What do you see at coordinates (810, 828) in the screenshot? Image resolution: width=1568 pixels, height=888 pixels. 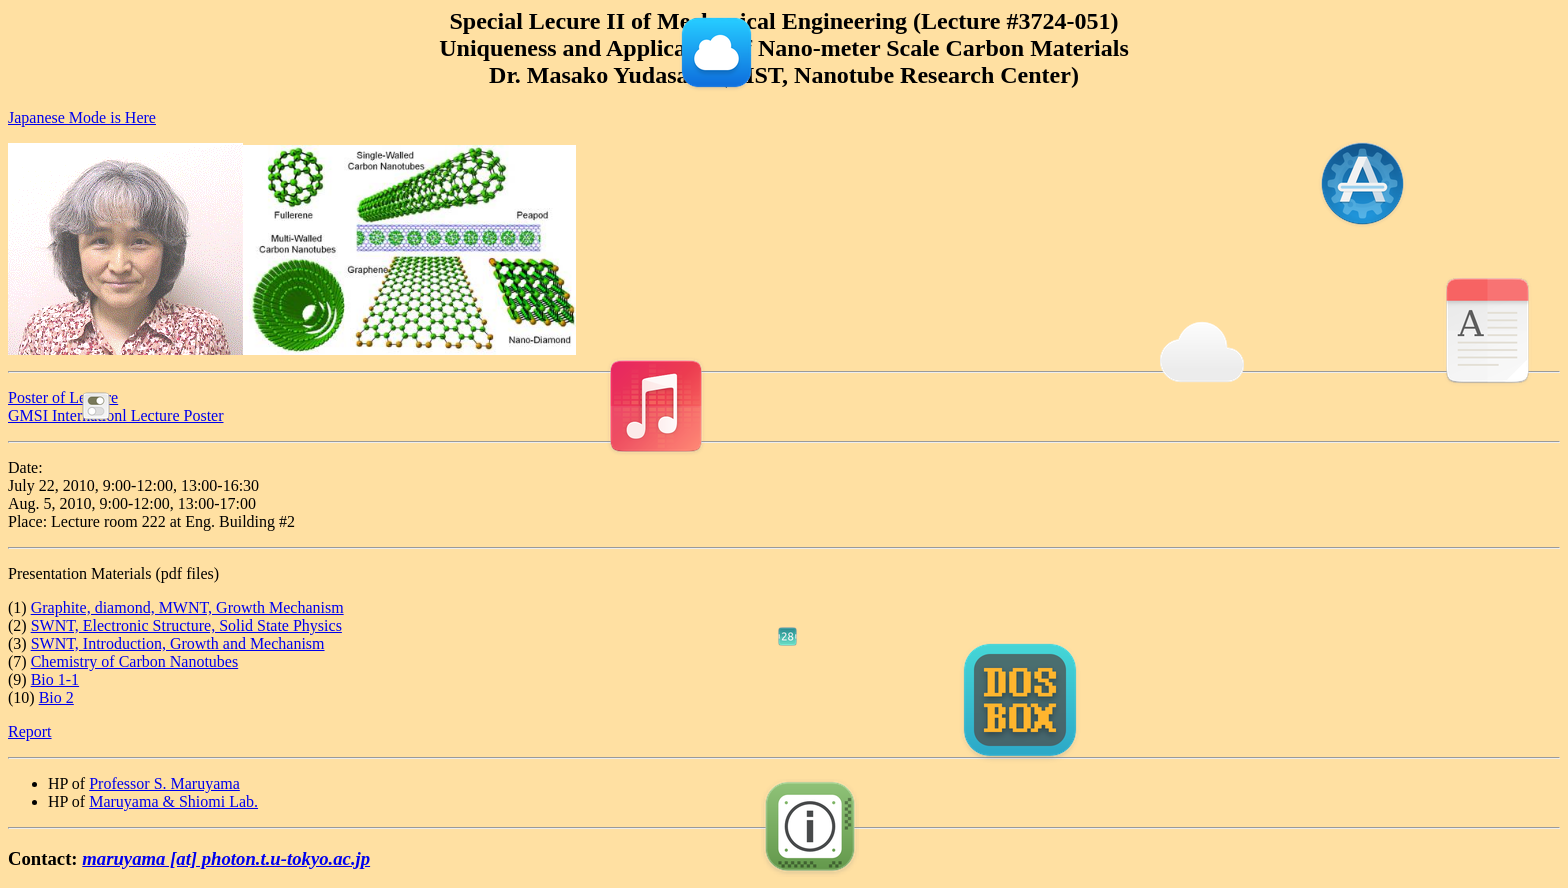 I see `view hardware information and system specs` at bounding box center [810, 828].